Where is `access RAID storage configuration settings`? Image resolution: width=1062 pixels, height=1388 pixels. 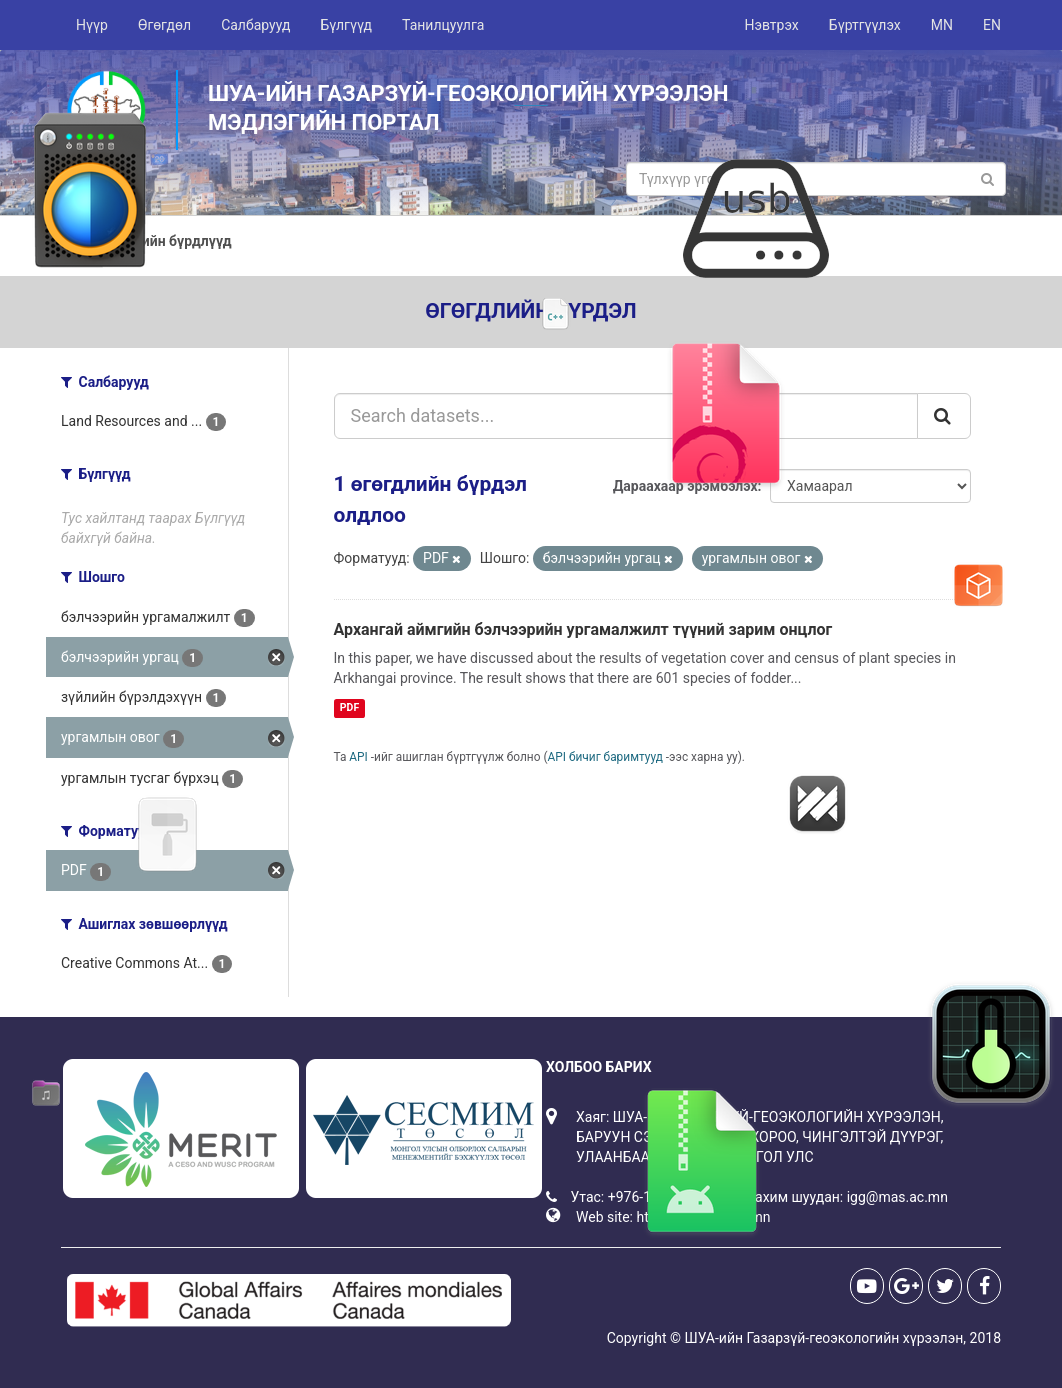
access RAID storage configuration settings is located at coordinates (90, 190).